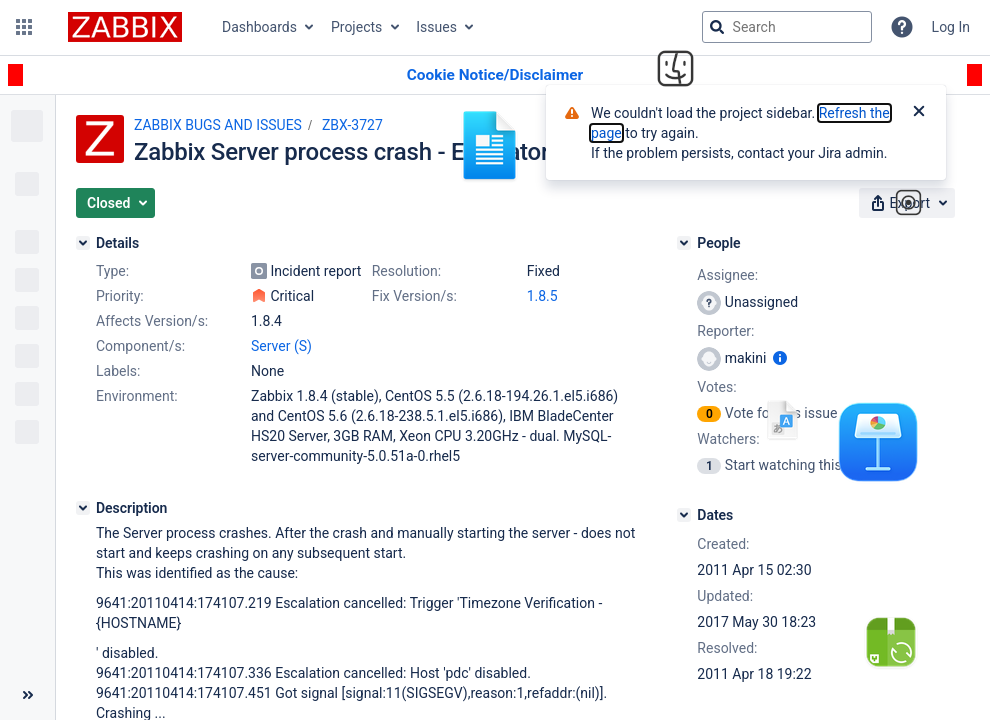 Image resolution: width=990 pixels, height=720 pixels. What do you see at coordinates (489, 146) in the screenshot?
I see `a google docs document file` at bounding box center [489, 146].